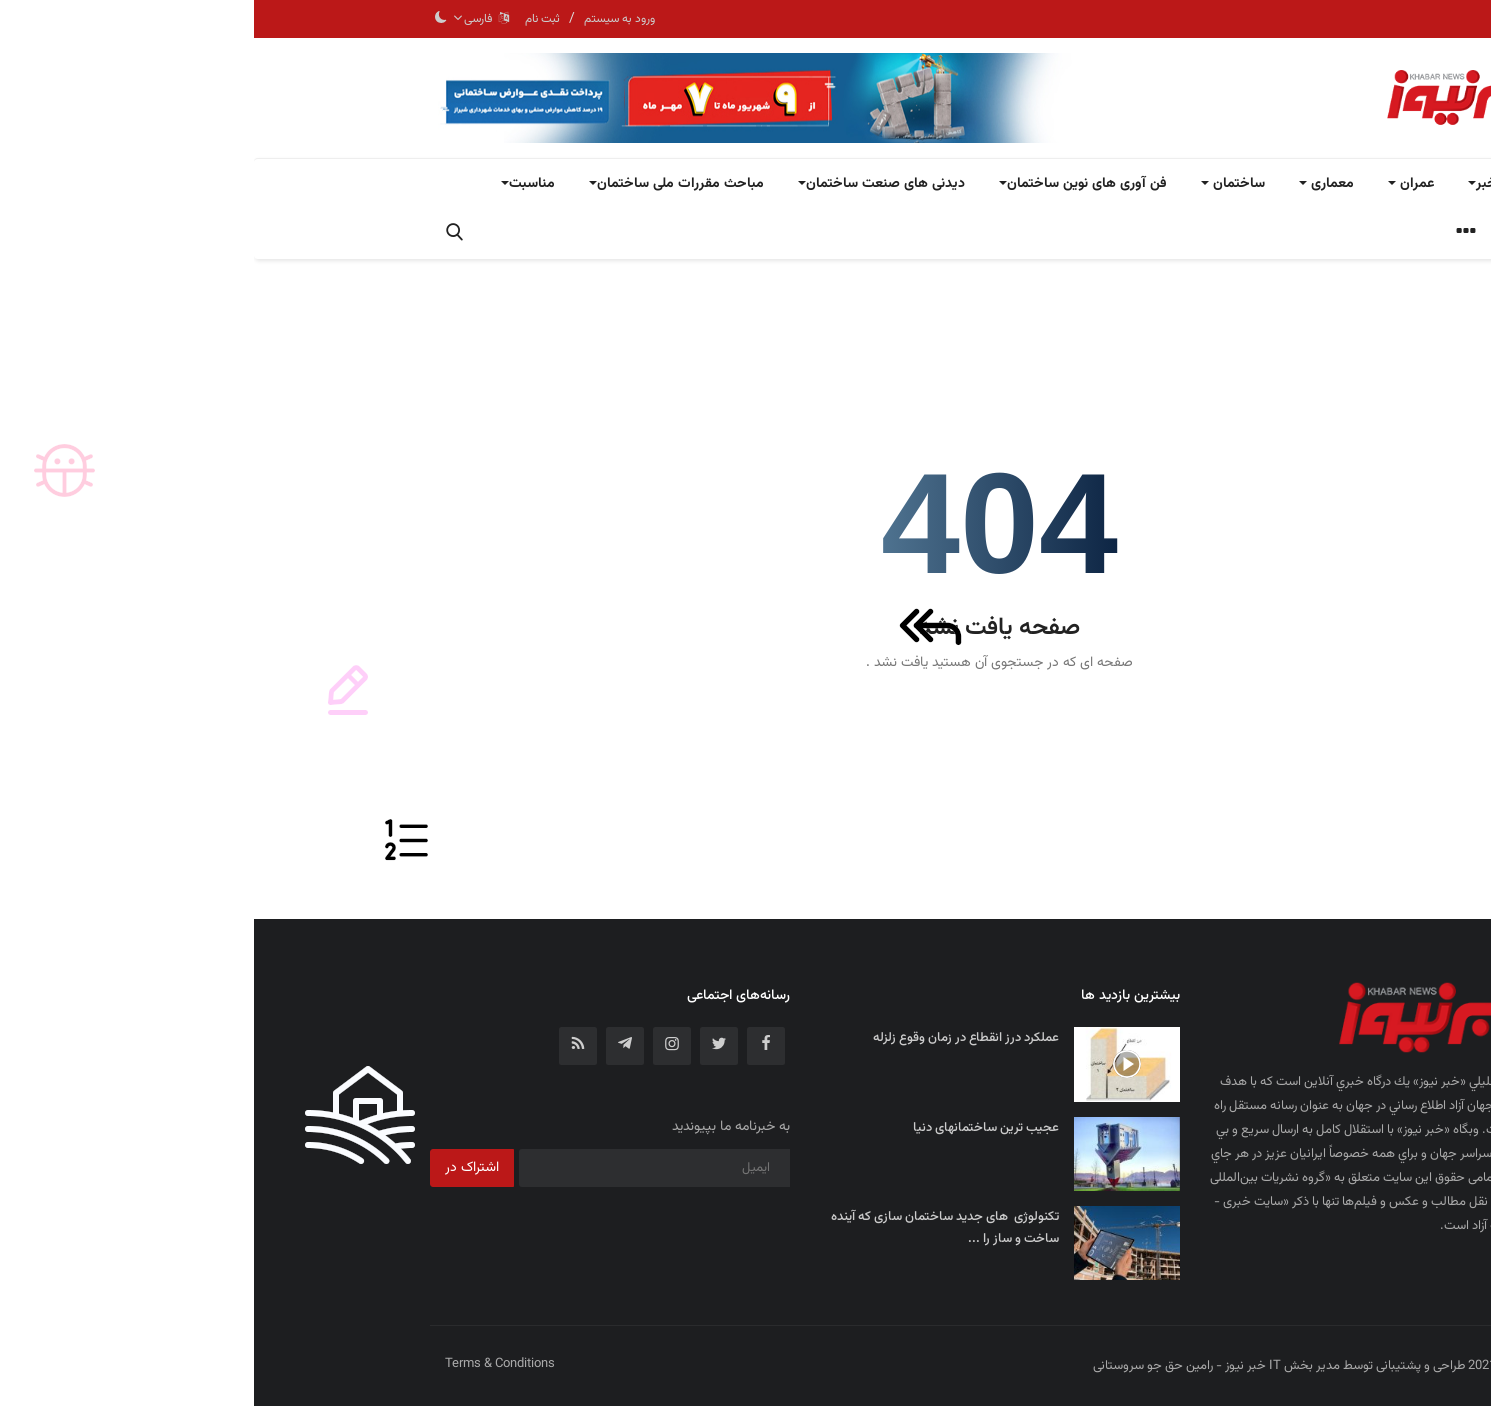 The height and width of the screenshot is (1406, 1491). Describe the element at coordinates (360, 1117) in the screenshot. I see `access farm or agricultural settings` at that location.